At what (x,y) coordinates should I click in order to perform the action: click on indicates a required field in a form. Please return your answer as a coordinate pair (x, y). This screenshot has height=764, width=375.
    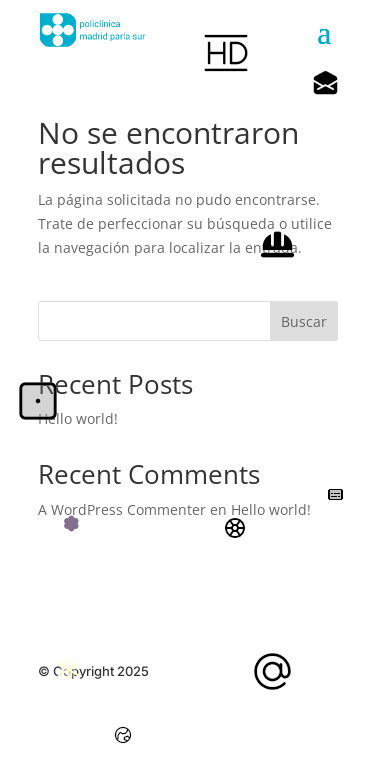
    Looking at the image, I should click on (68, 669).